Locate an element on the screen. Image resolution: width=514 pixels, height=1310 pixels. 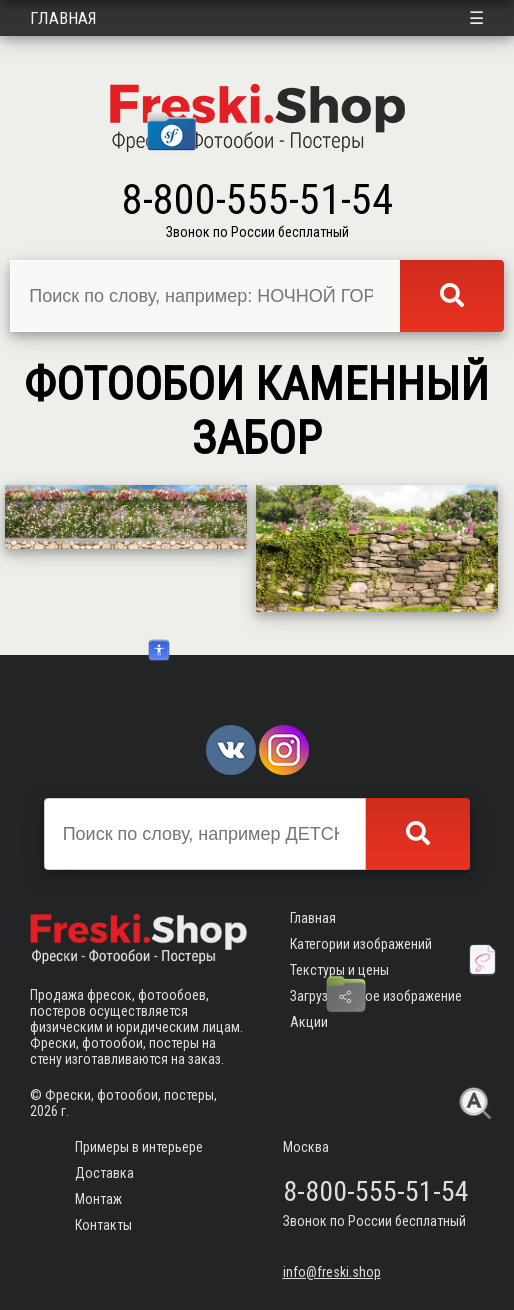
indicates a sass stylesheet file is located at coordinates (482, 959).